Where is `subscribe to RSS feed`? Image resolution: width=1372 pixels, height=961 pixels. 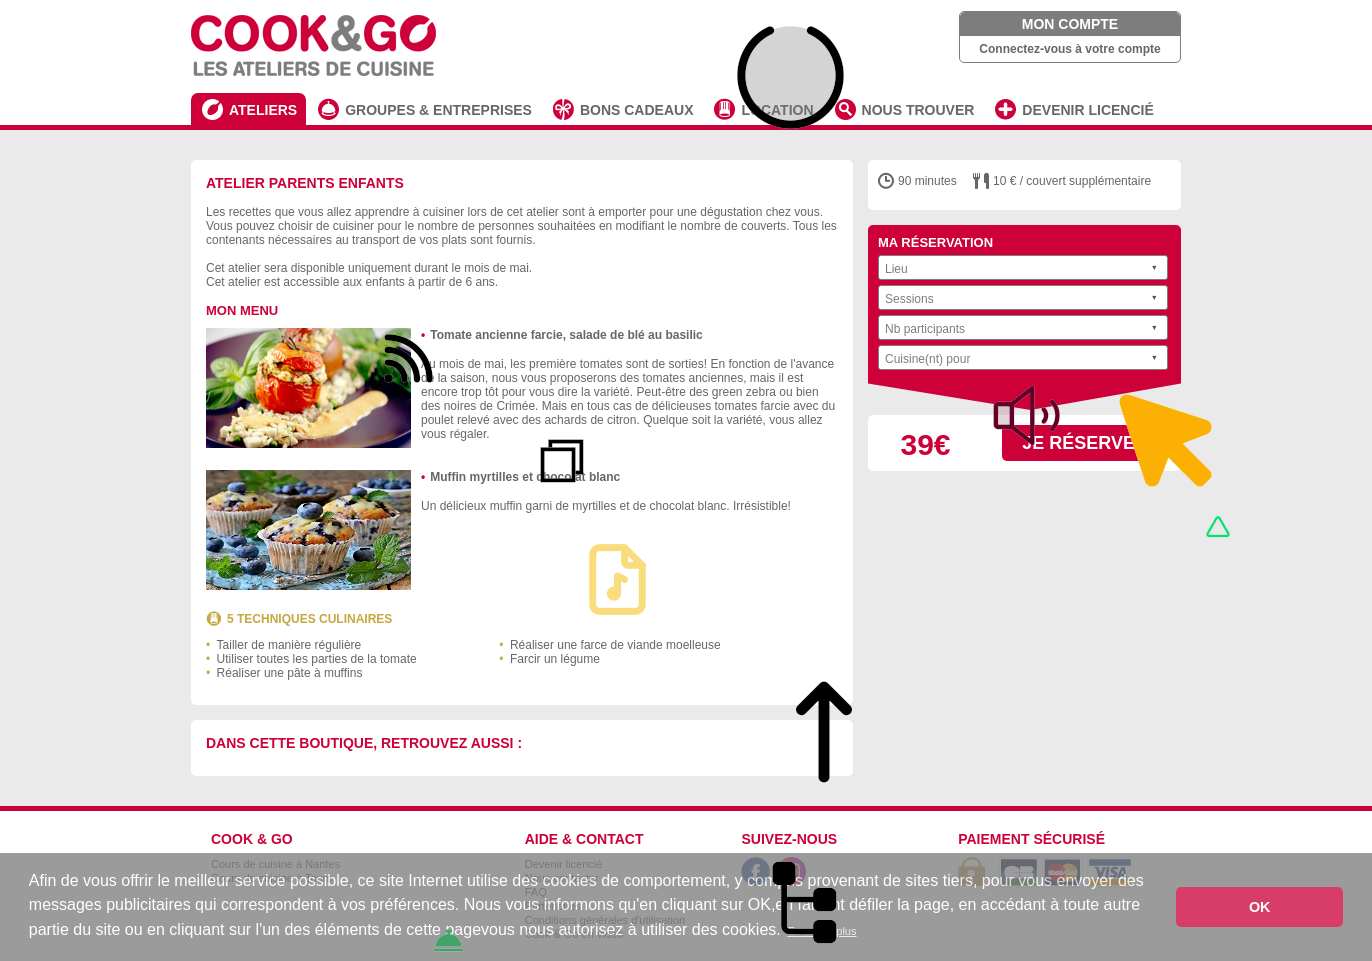
subscribe to RSS feed is located at coordinates (406, 360).